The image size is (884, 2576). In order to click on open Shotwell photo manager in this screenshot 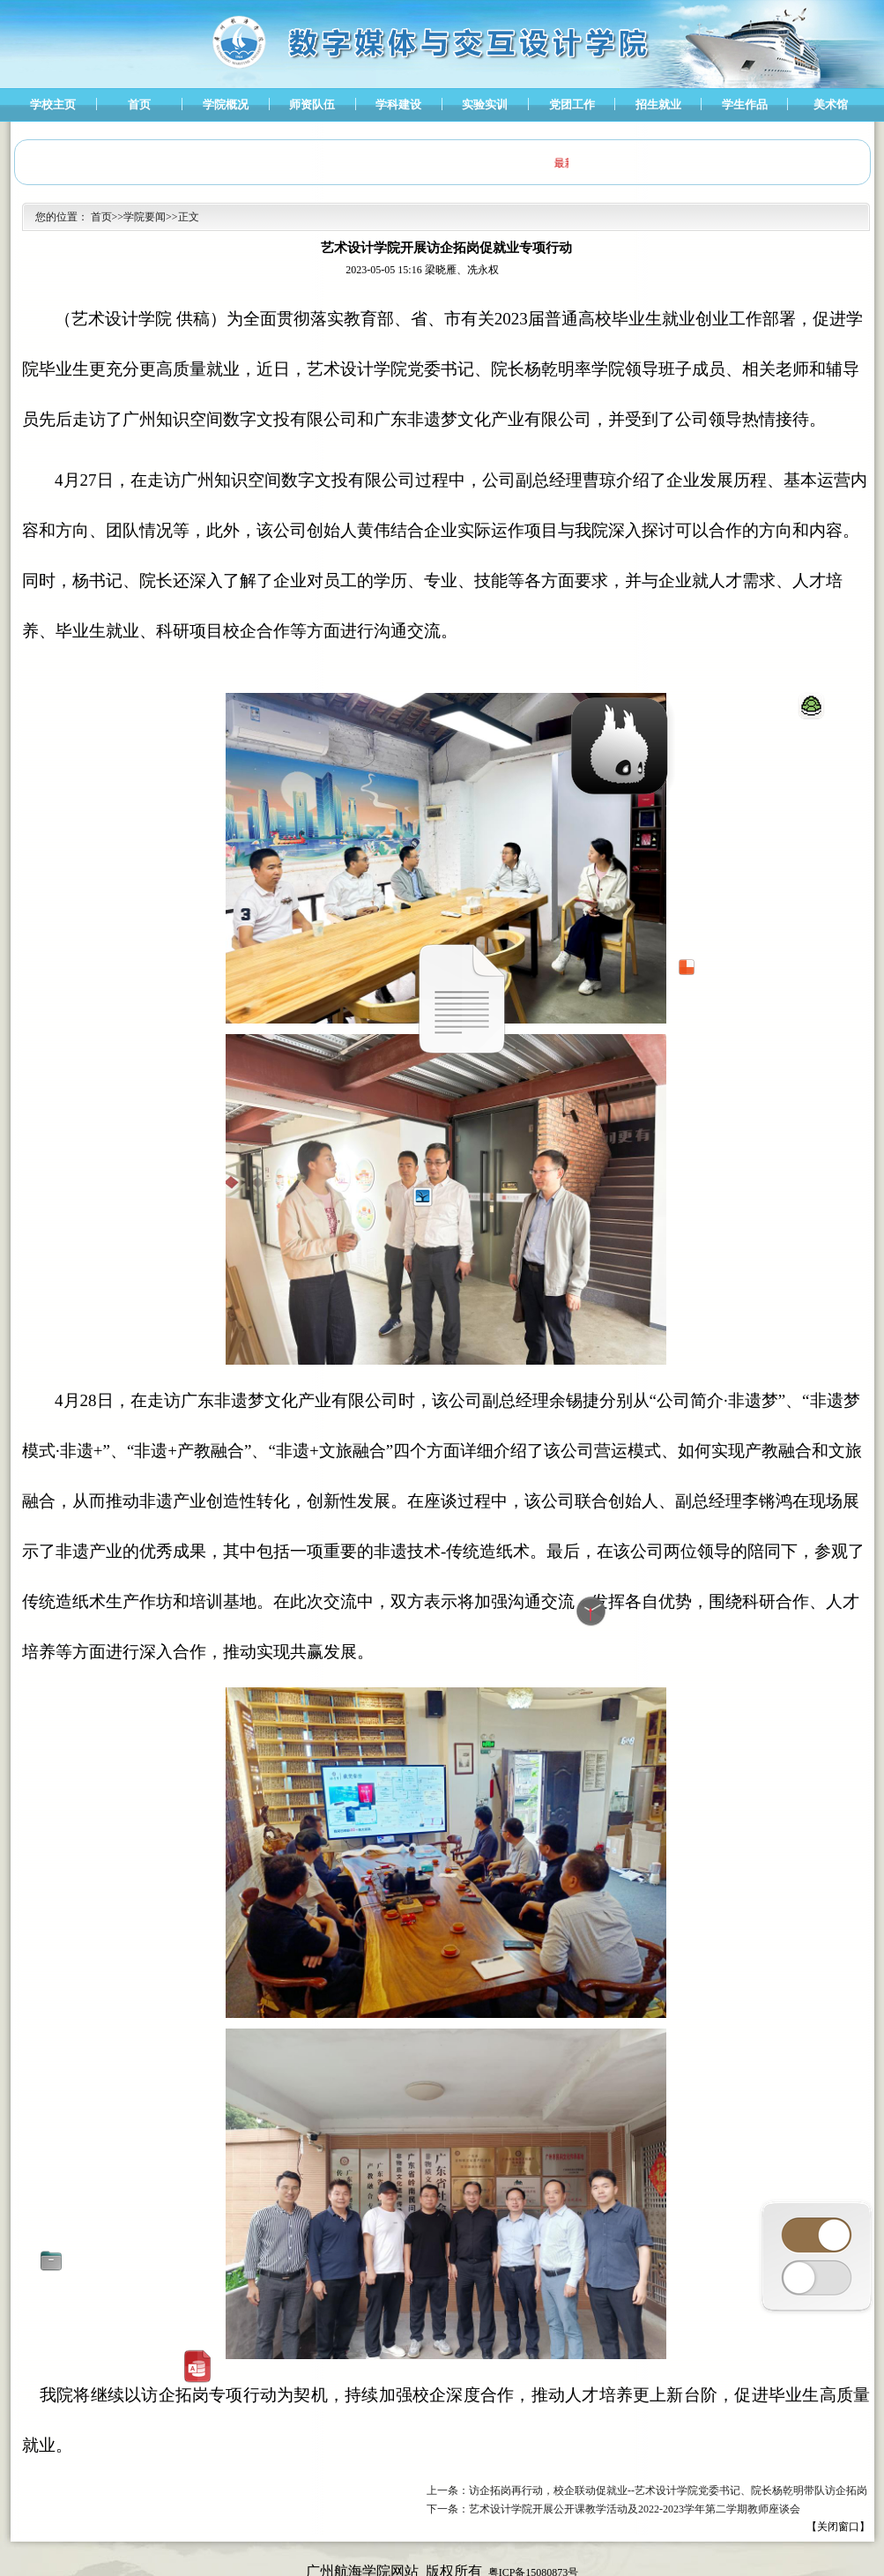, I will do `click(422, 1196)`.